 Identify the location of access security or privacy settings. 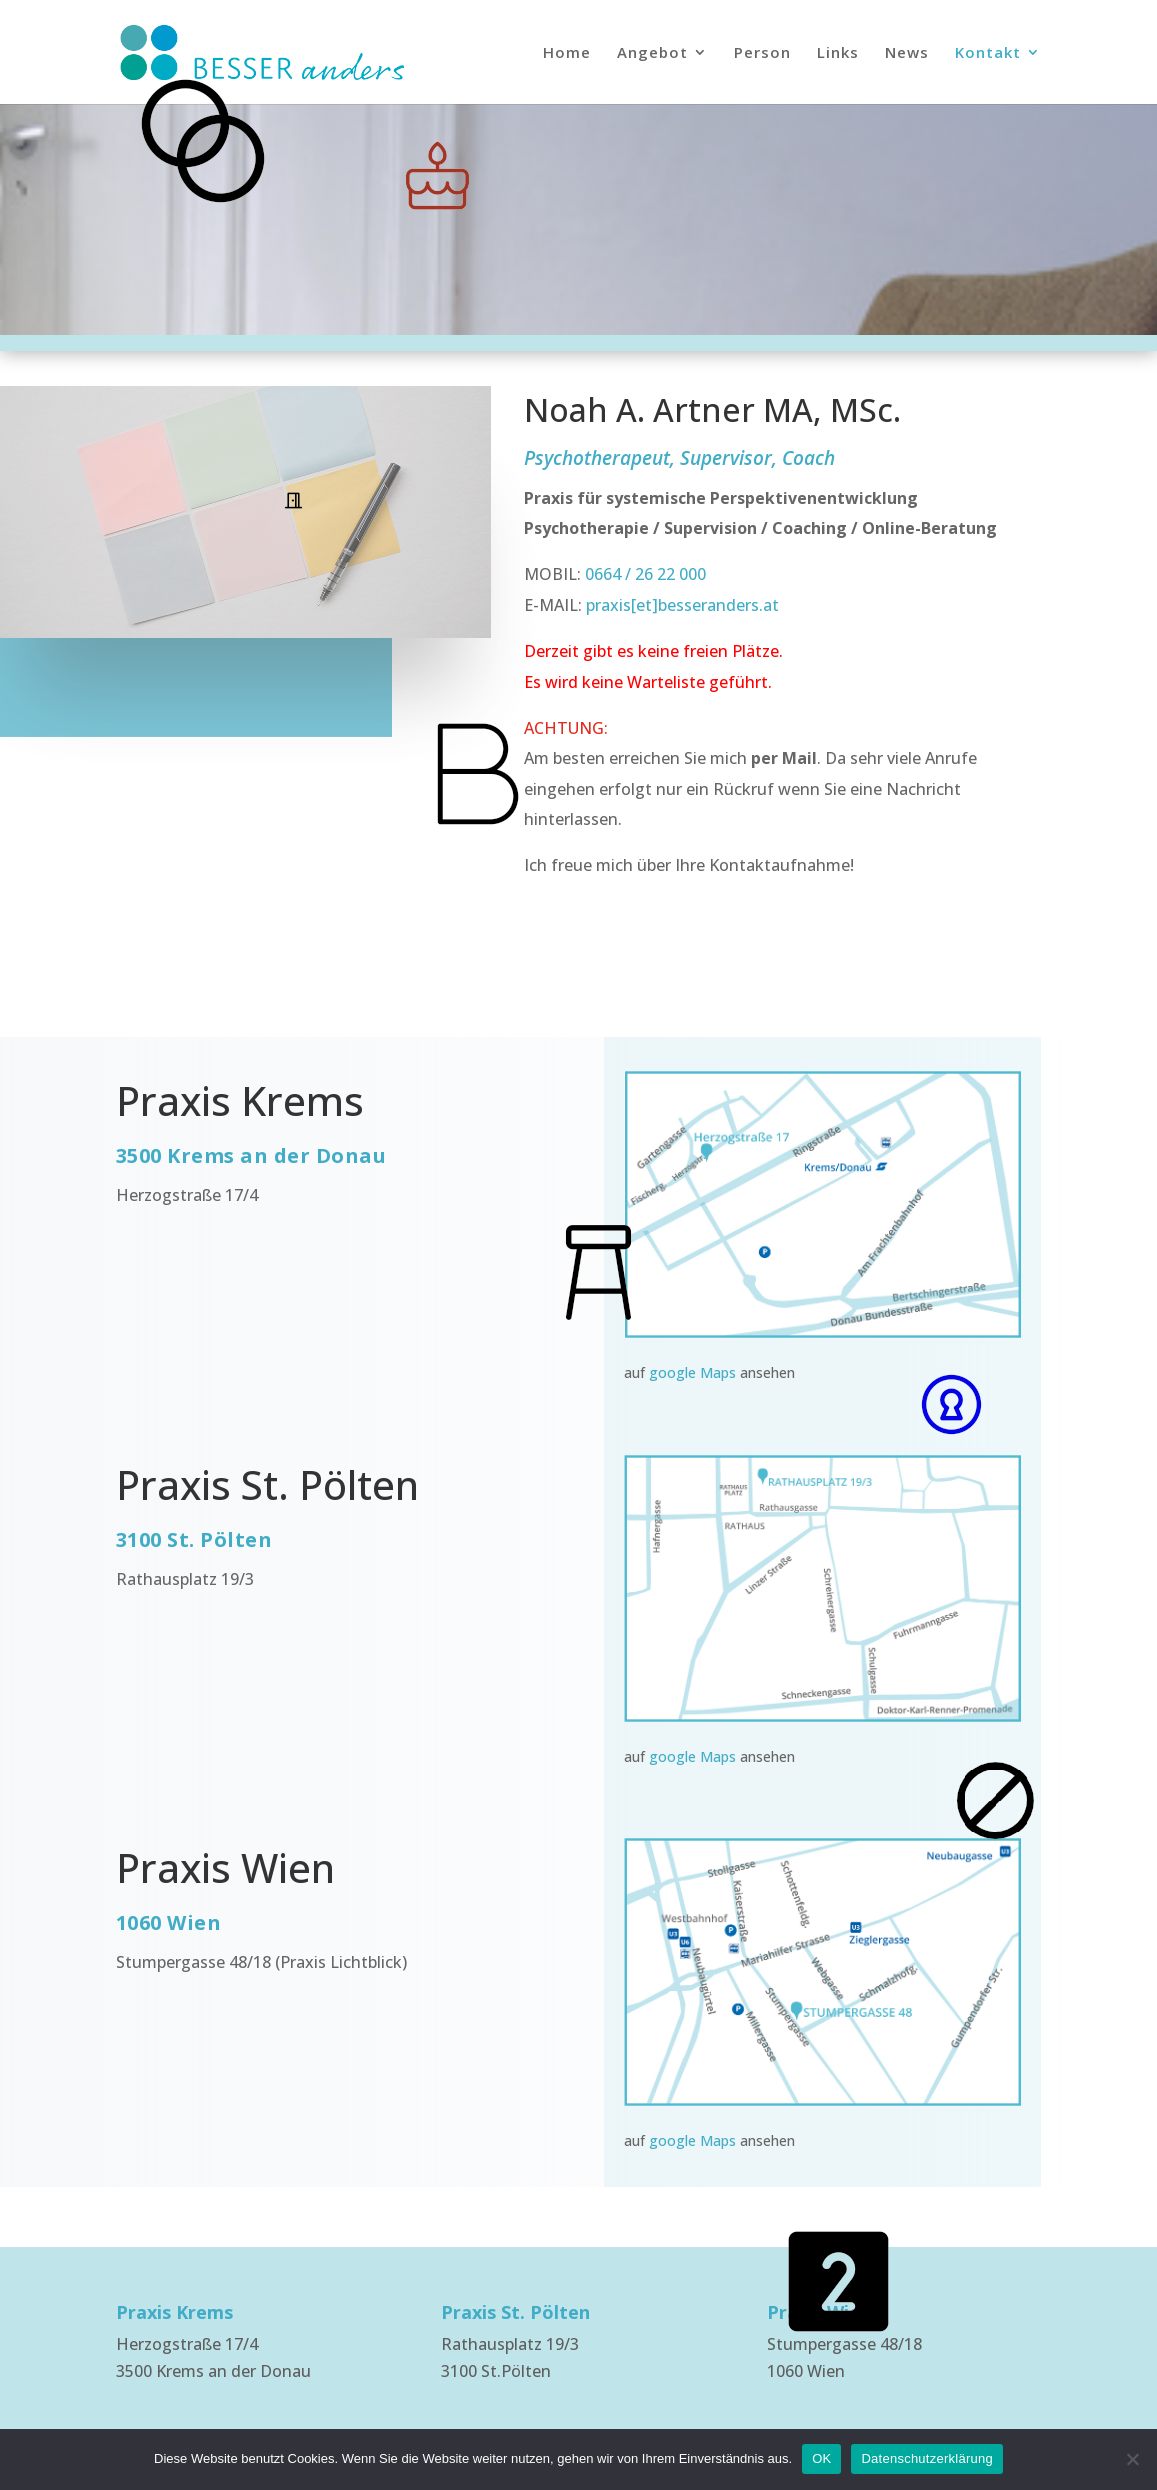
(951, 1404).